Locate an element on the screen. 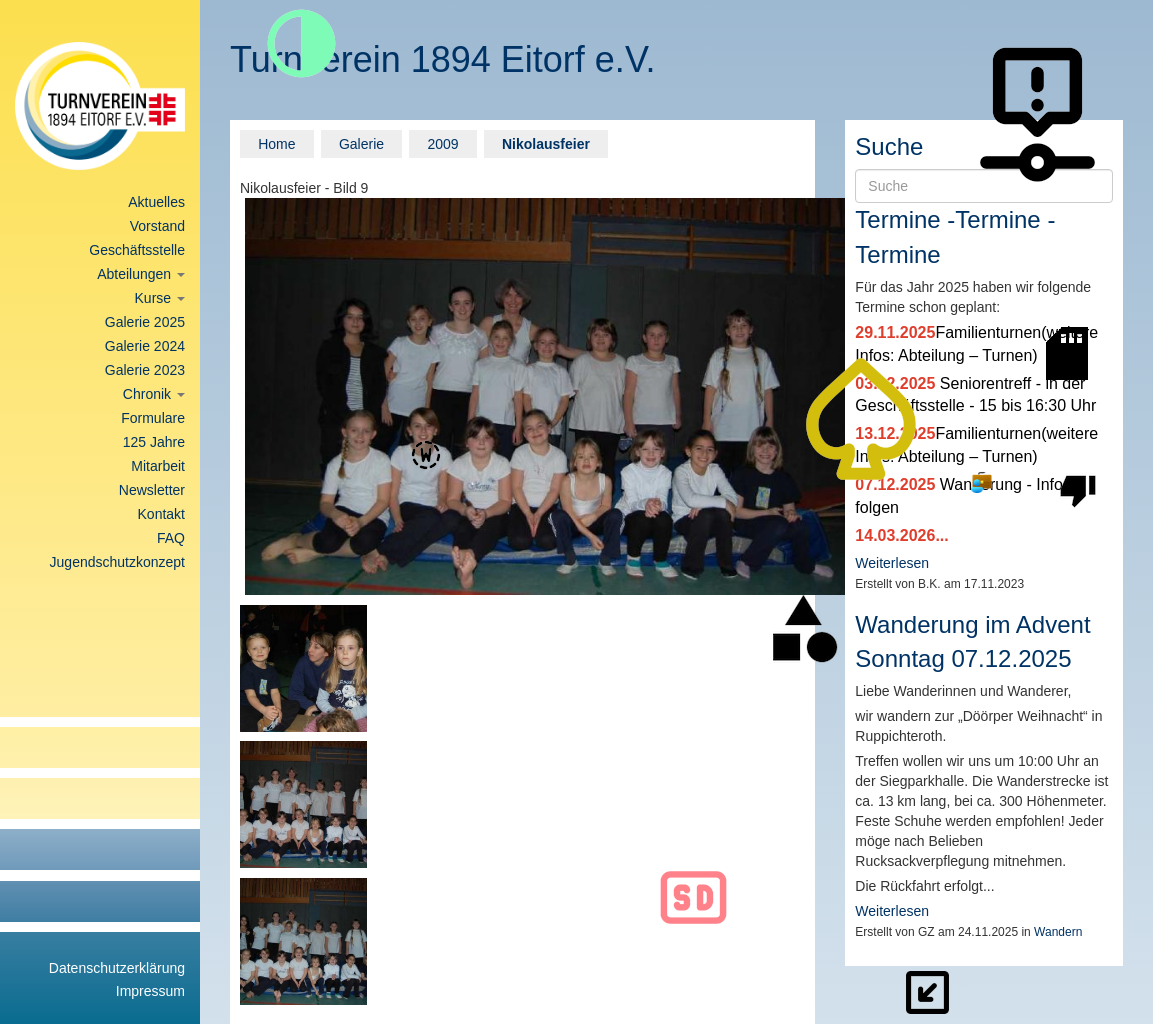 The width and height of the screenshot is (1153, 1024). spade suit symbol for card games is located at coordinates (861, 419).